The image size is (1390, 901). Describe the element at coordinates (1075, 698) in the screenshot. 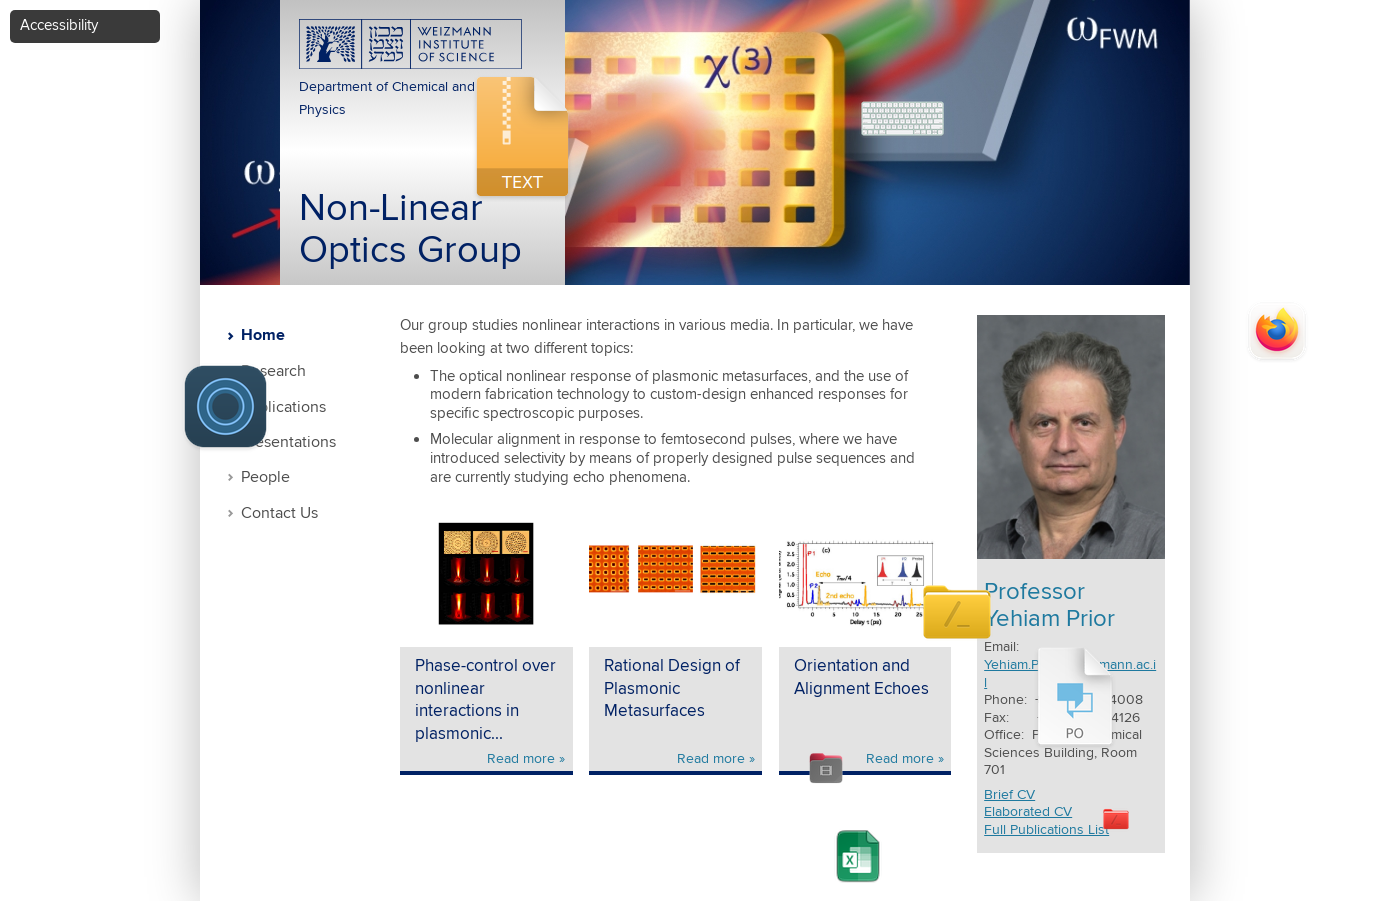

I see `a PO translation file` at that location.